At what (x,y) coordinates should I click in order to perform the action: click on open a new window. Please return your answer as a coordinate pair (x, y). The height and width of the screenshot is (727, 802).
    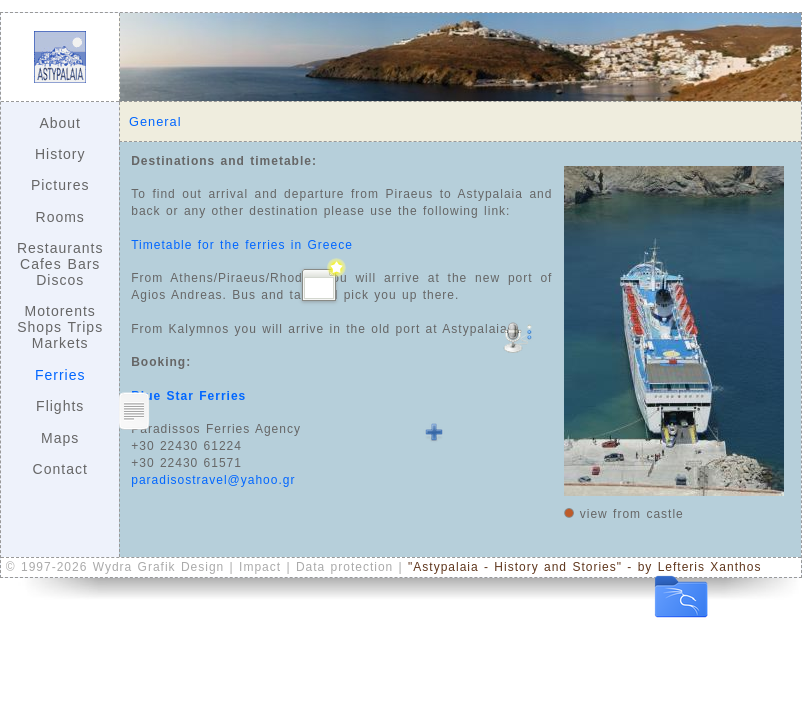
    Looking at the image, I should click on (322, 282).